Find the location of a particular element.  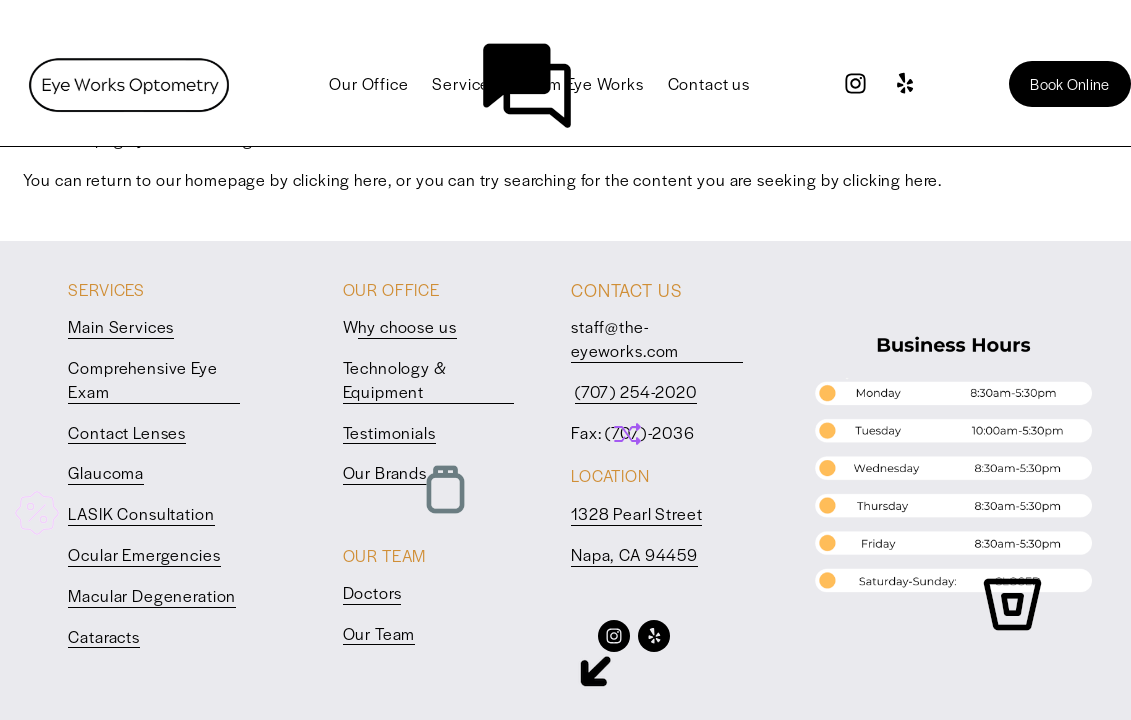

shuffle or randomize playback order is located at coordinates (627, 434).